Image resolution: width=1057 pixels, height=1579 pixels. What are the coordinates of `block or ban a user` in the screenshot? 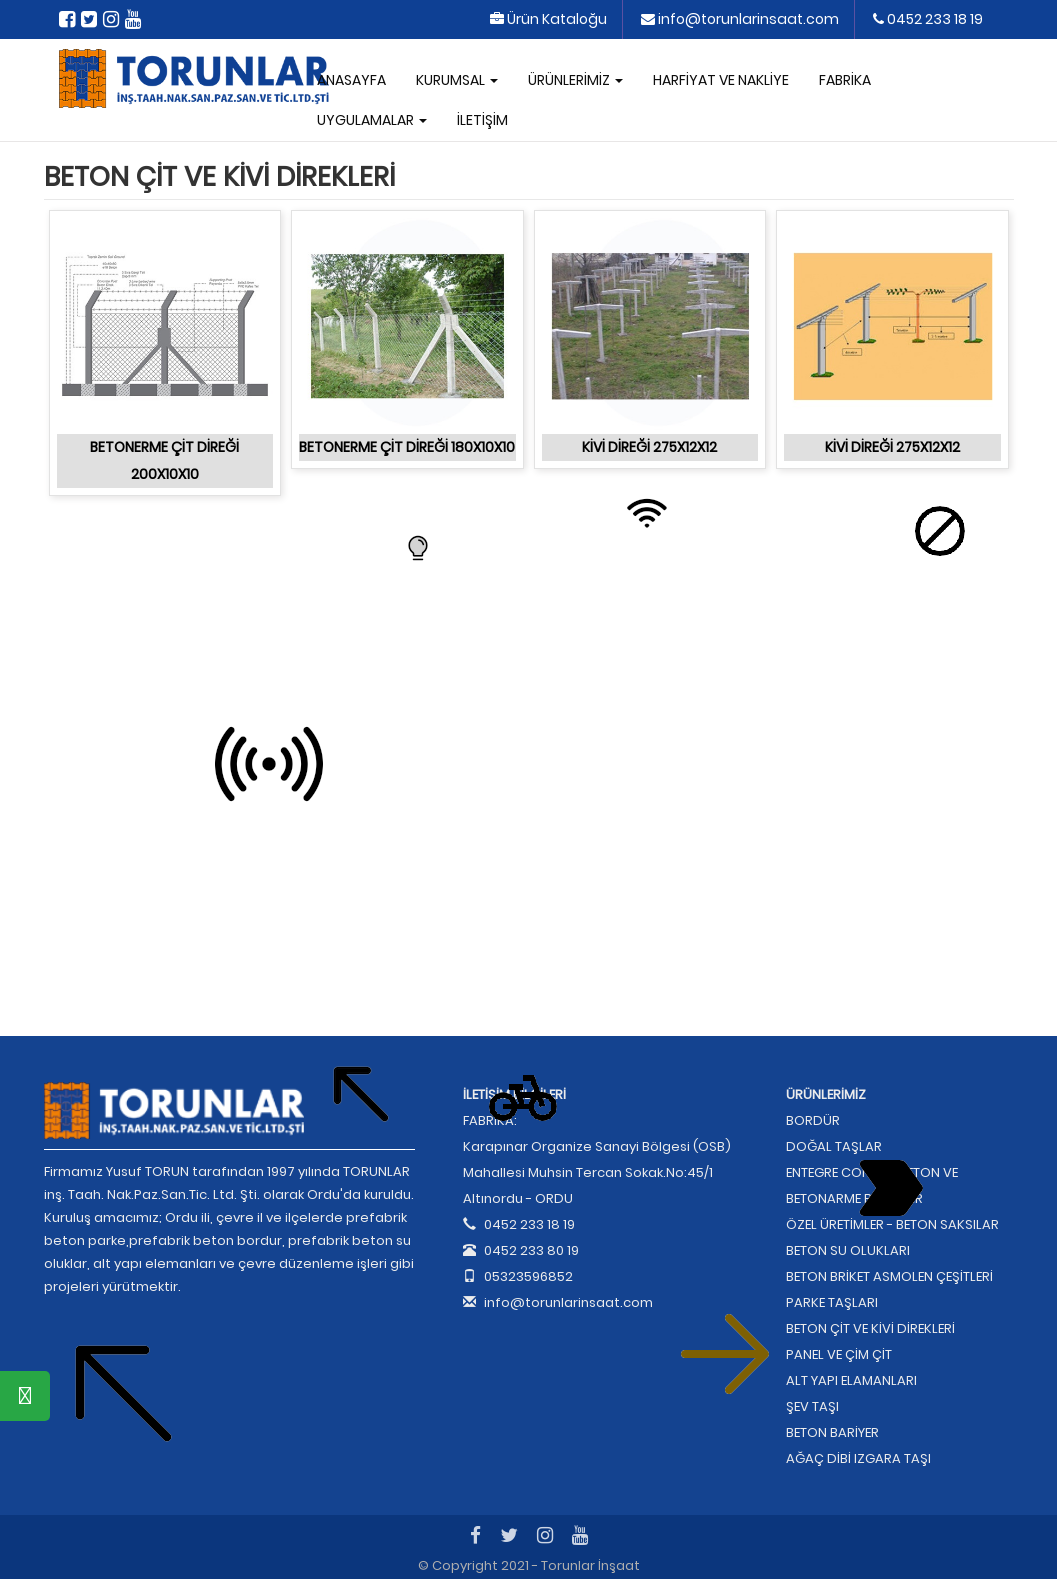 It's located at (940, 531).